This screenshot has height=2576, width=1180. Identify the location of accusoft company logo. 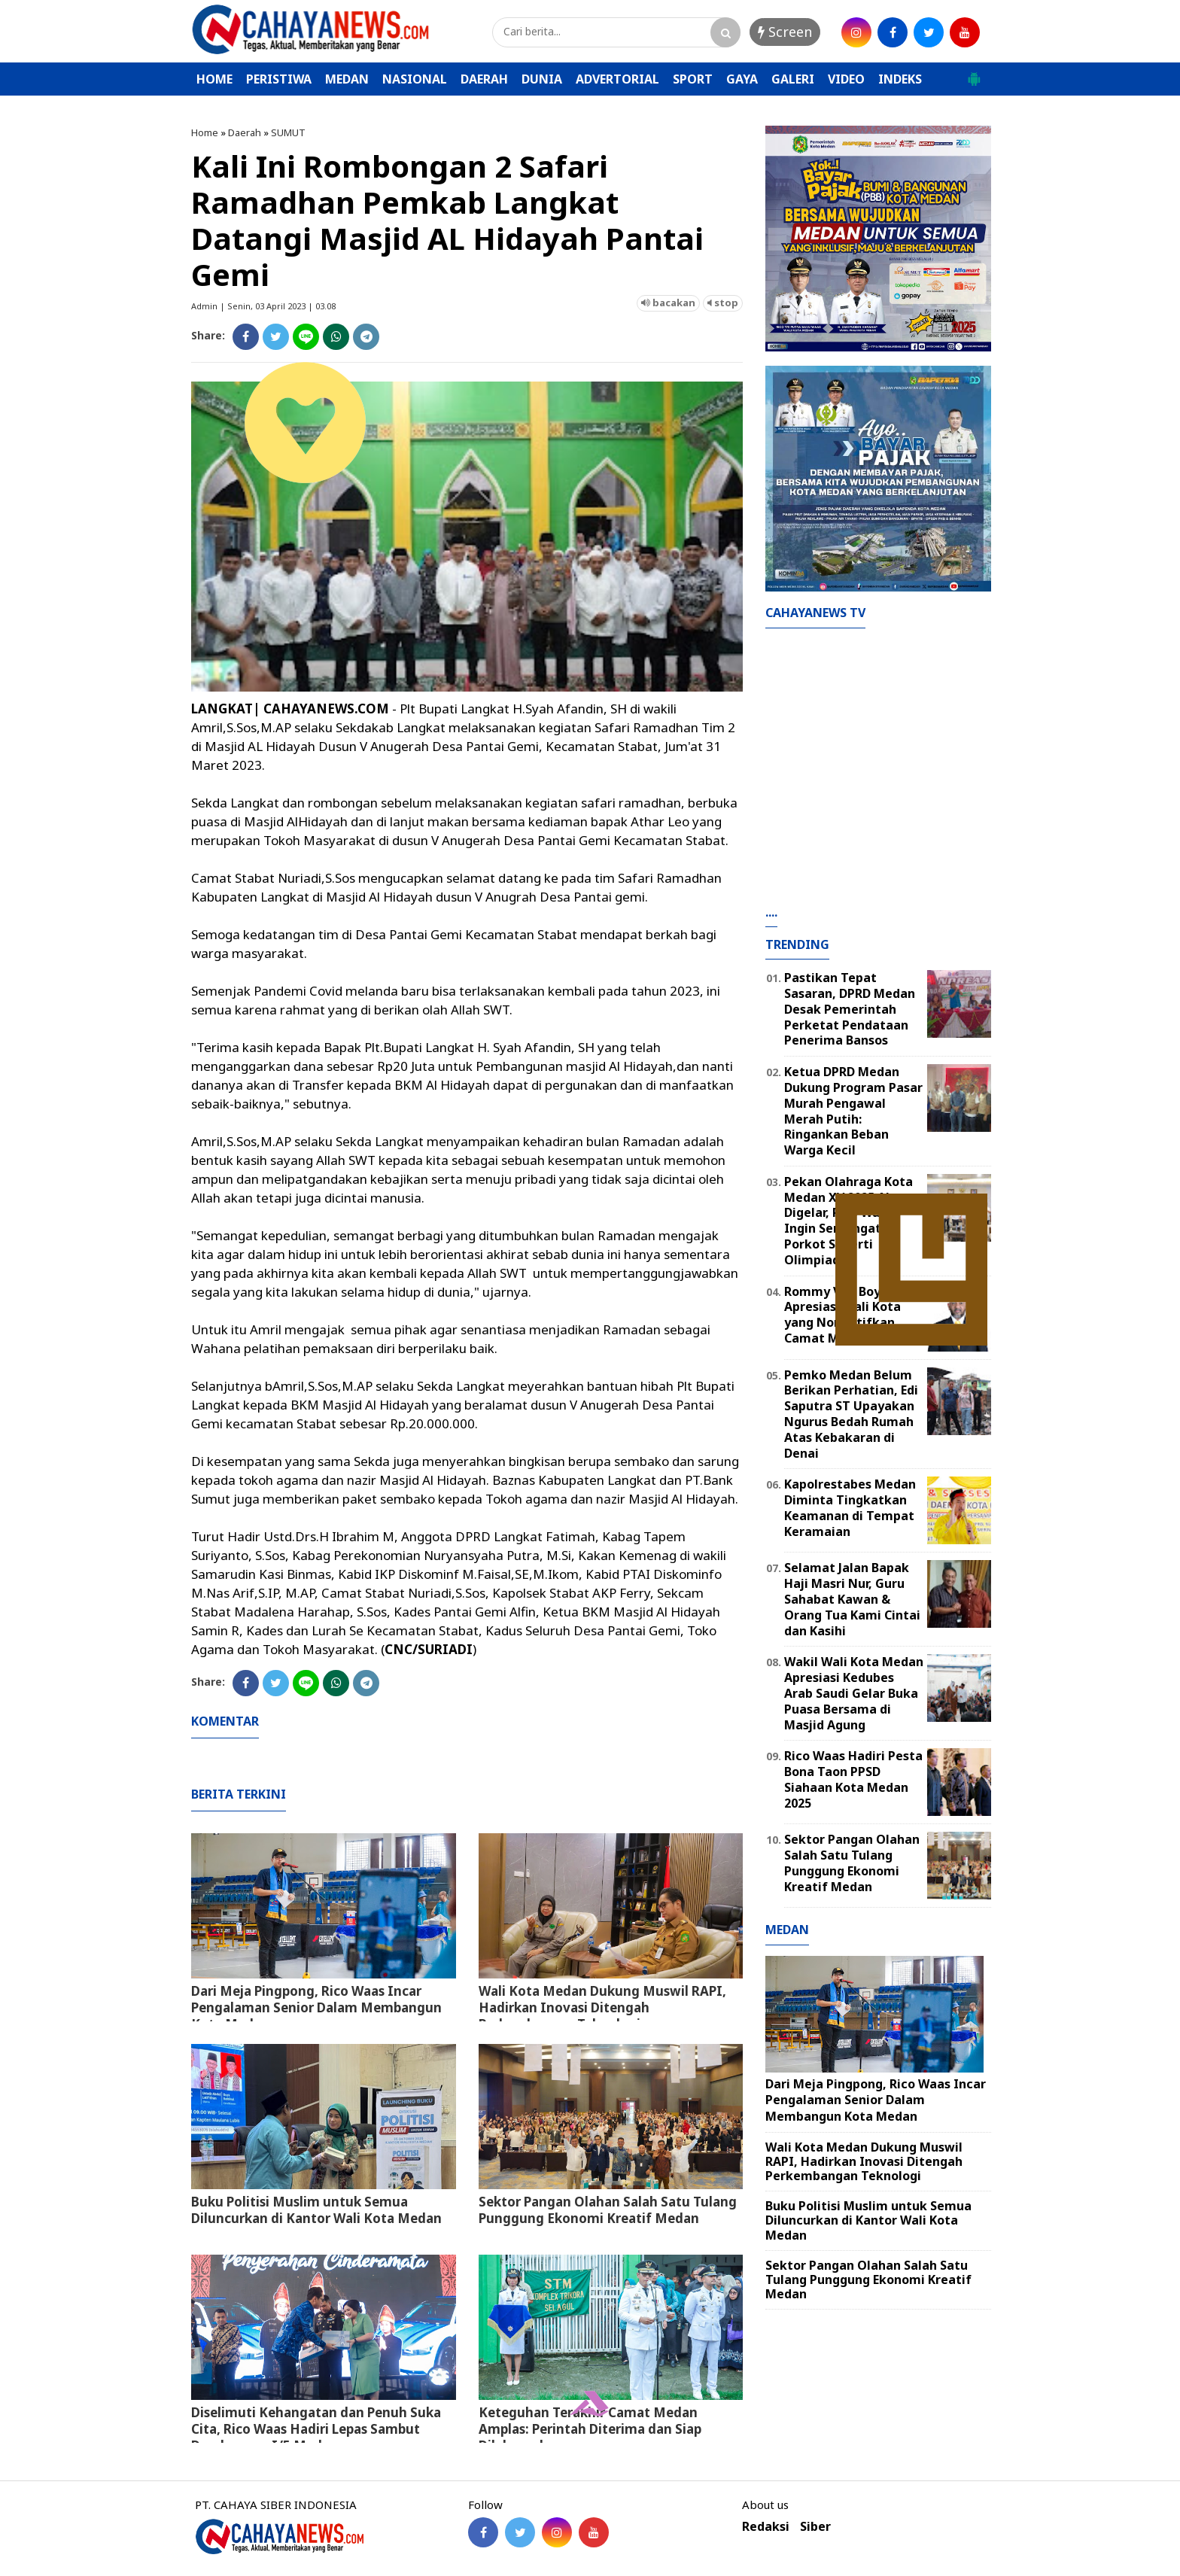
(589, 2404).